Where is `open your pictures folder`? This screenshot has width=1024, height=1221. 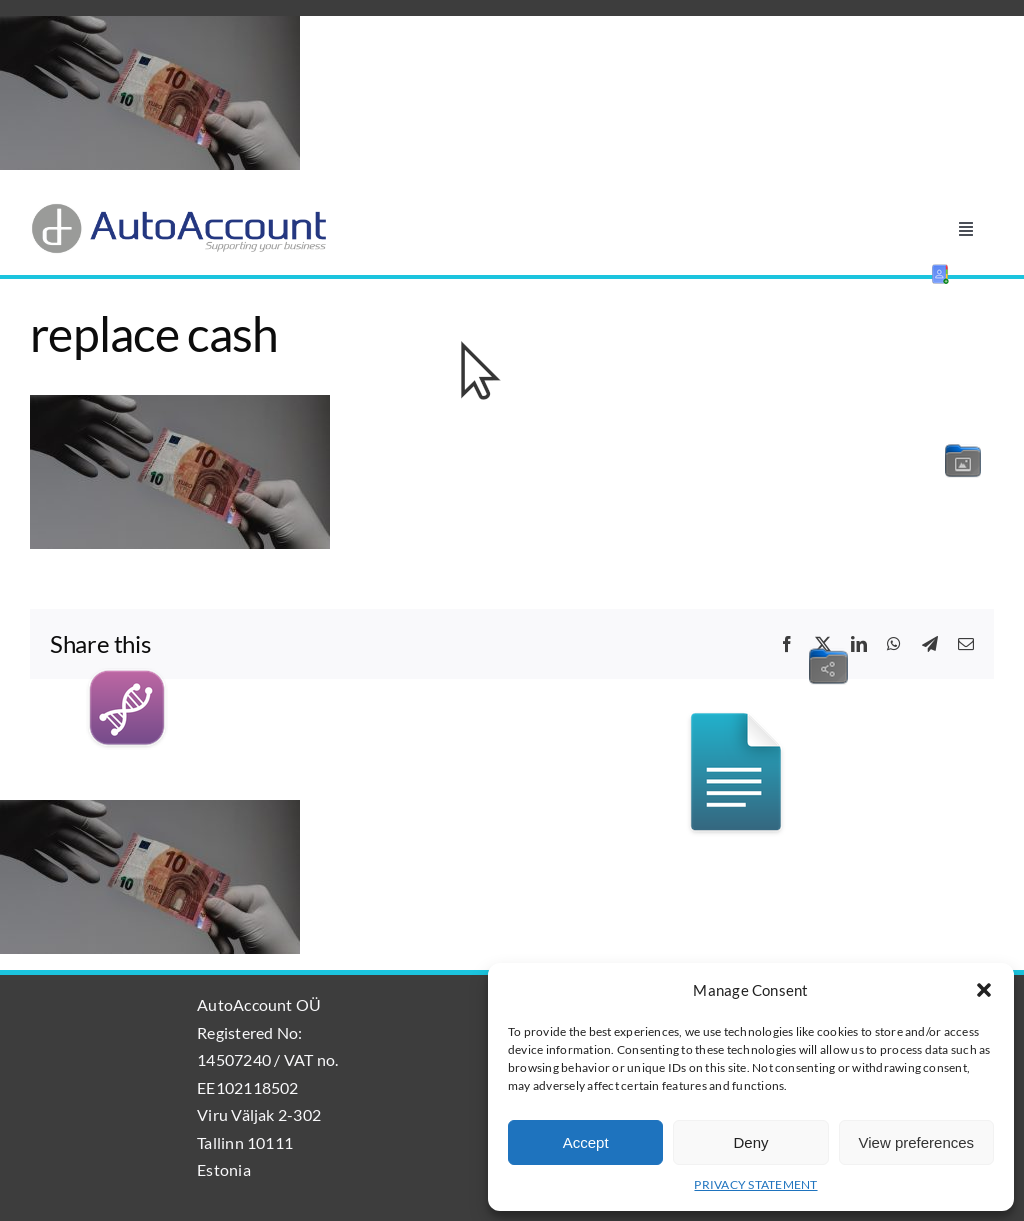
open your pictures folder is located at coordinates (963, 460).